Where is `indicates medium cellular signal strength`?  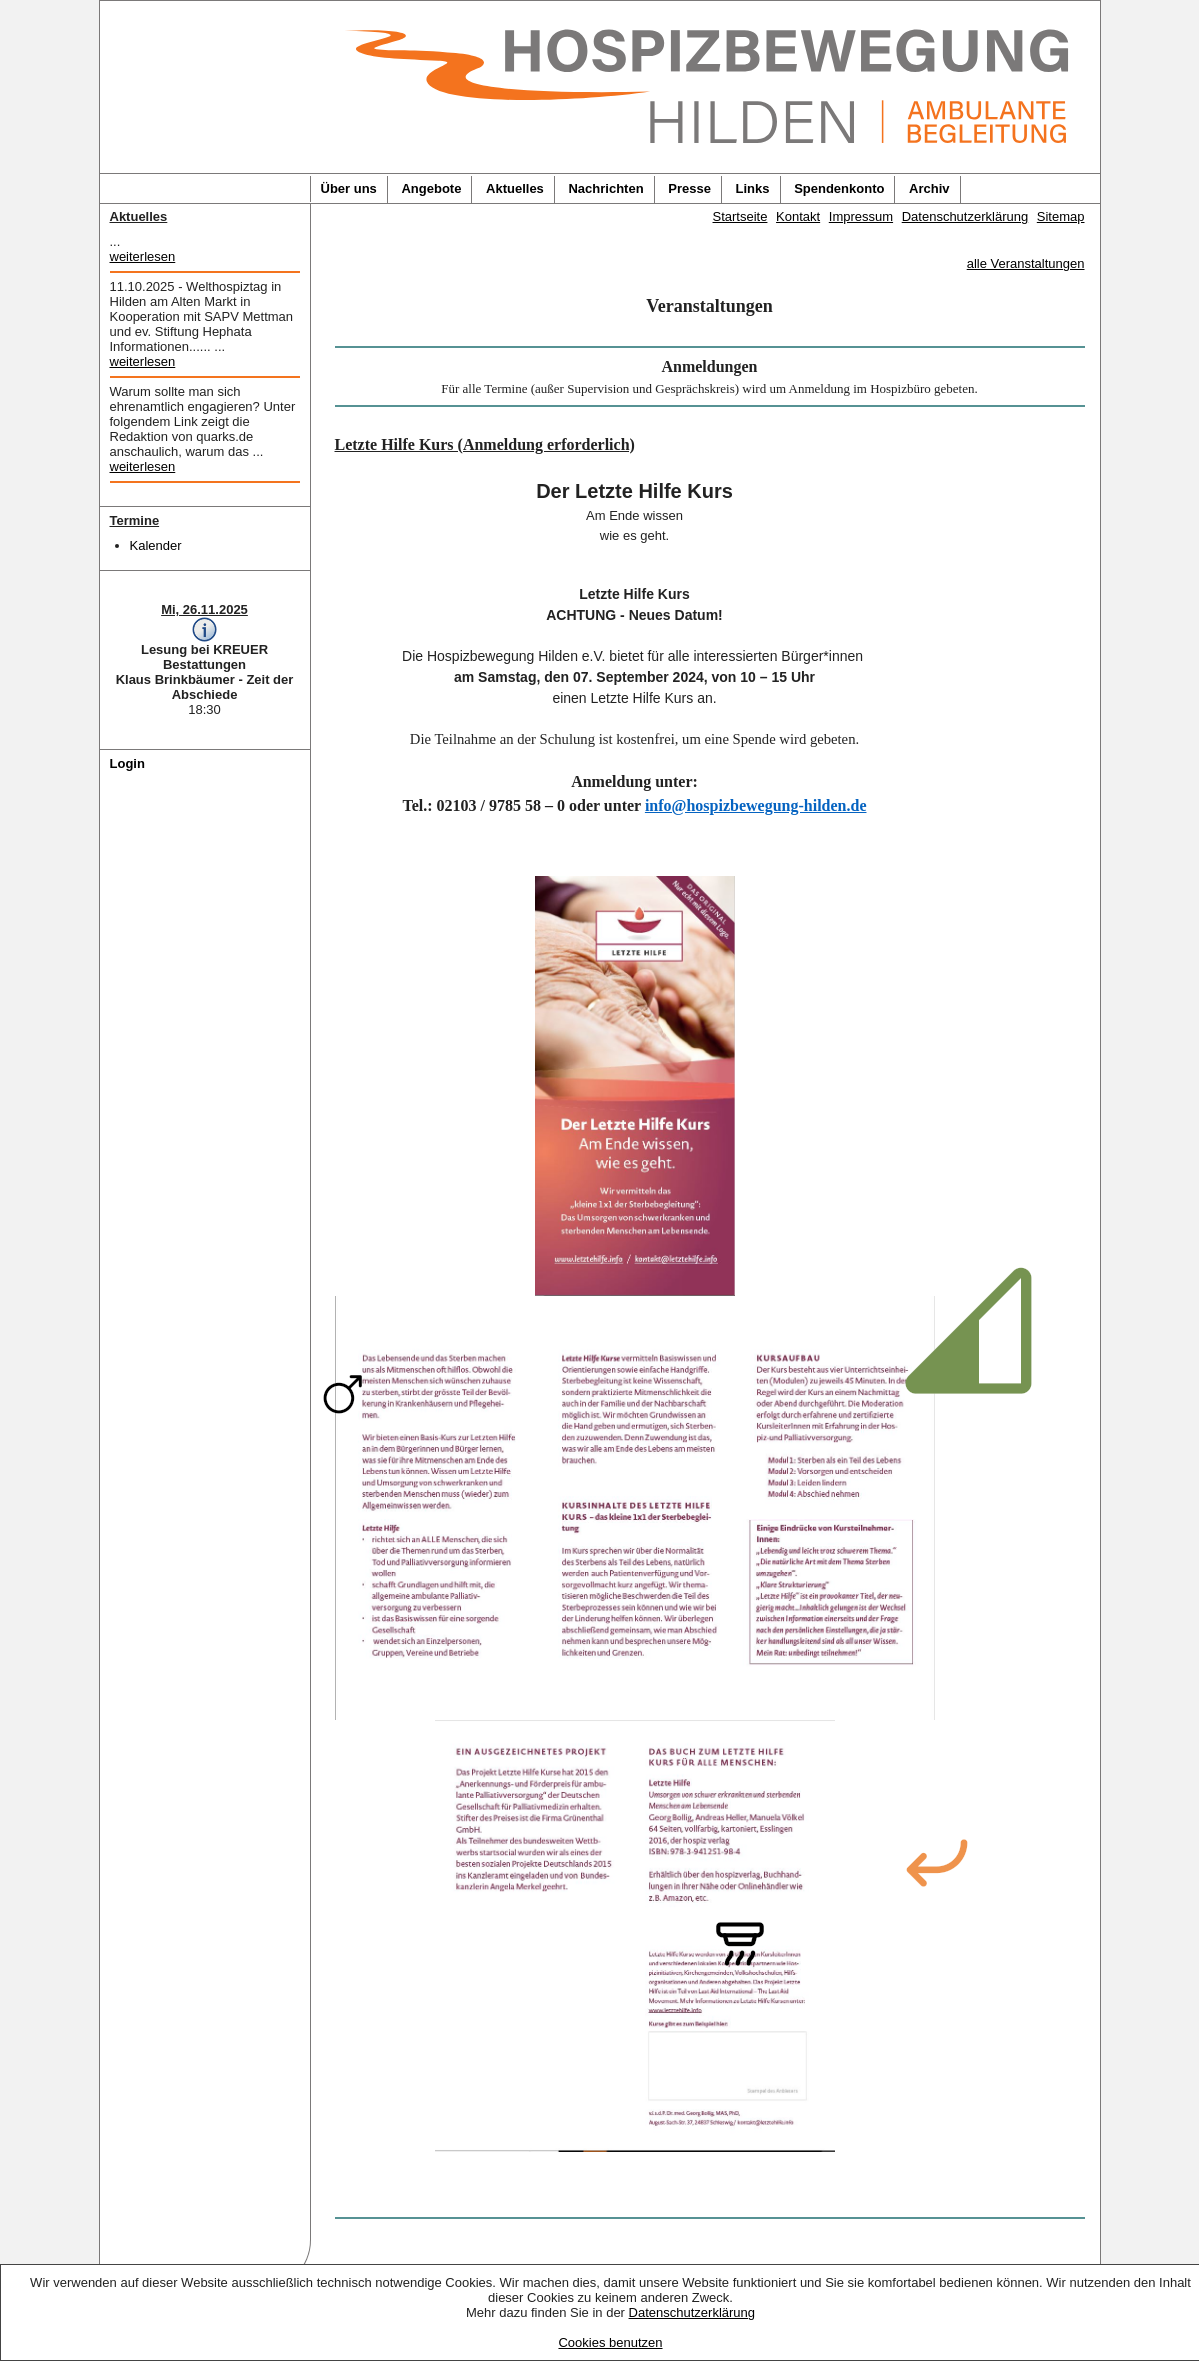 indicates medium cellular signal strength is located at coordinates (979, 1336).